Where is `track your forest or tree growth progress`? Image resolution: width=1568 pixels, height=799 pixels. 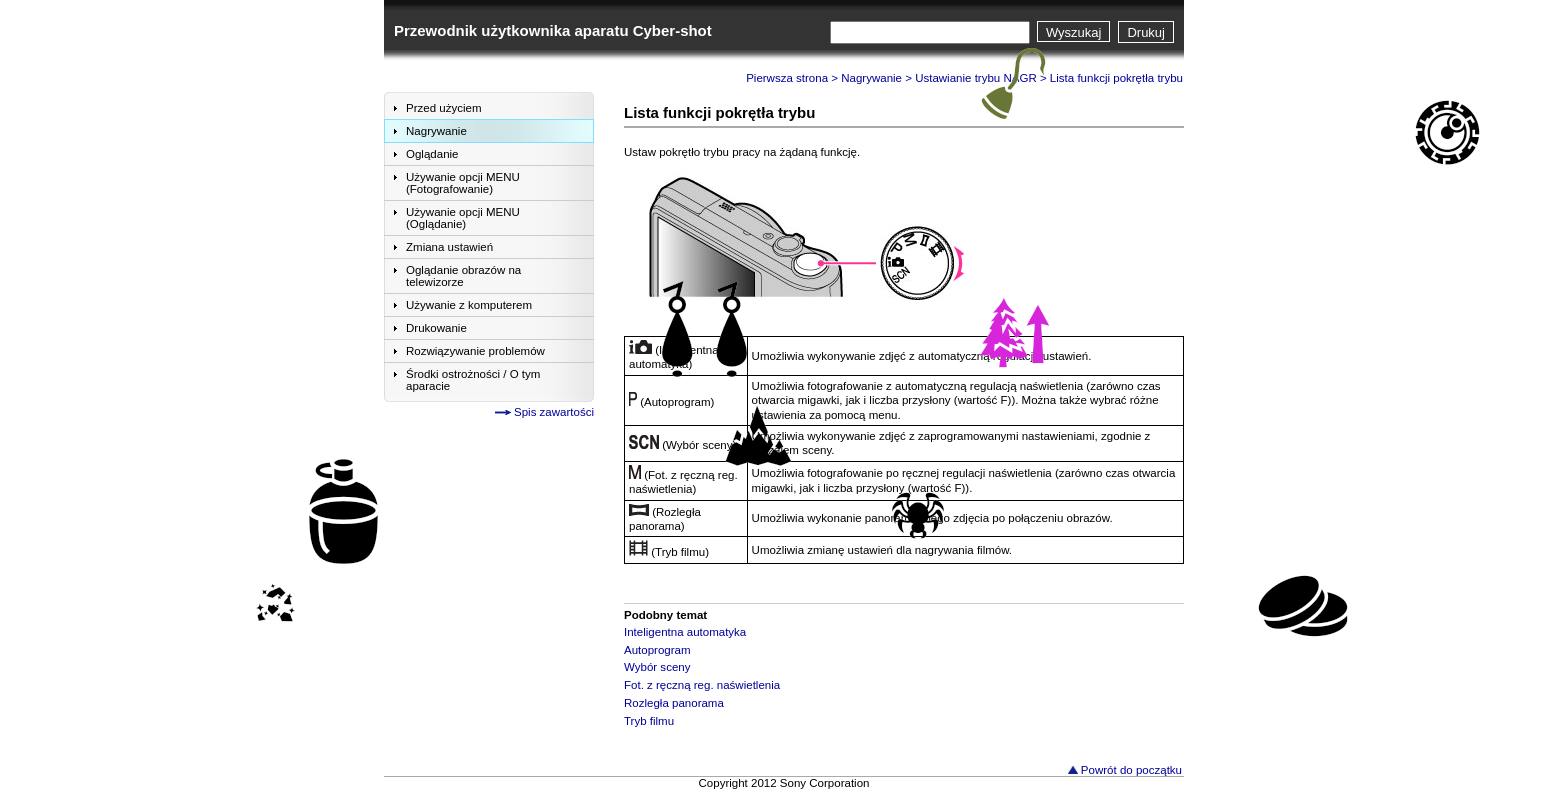
track your forest or tree growth progress is located at coordinates (1014, 332).